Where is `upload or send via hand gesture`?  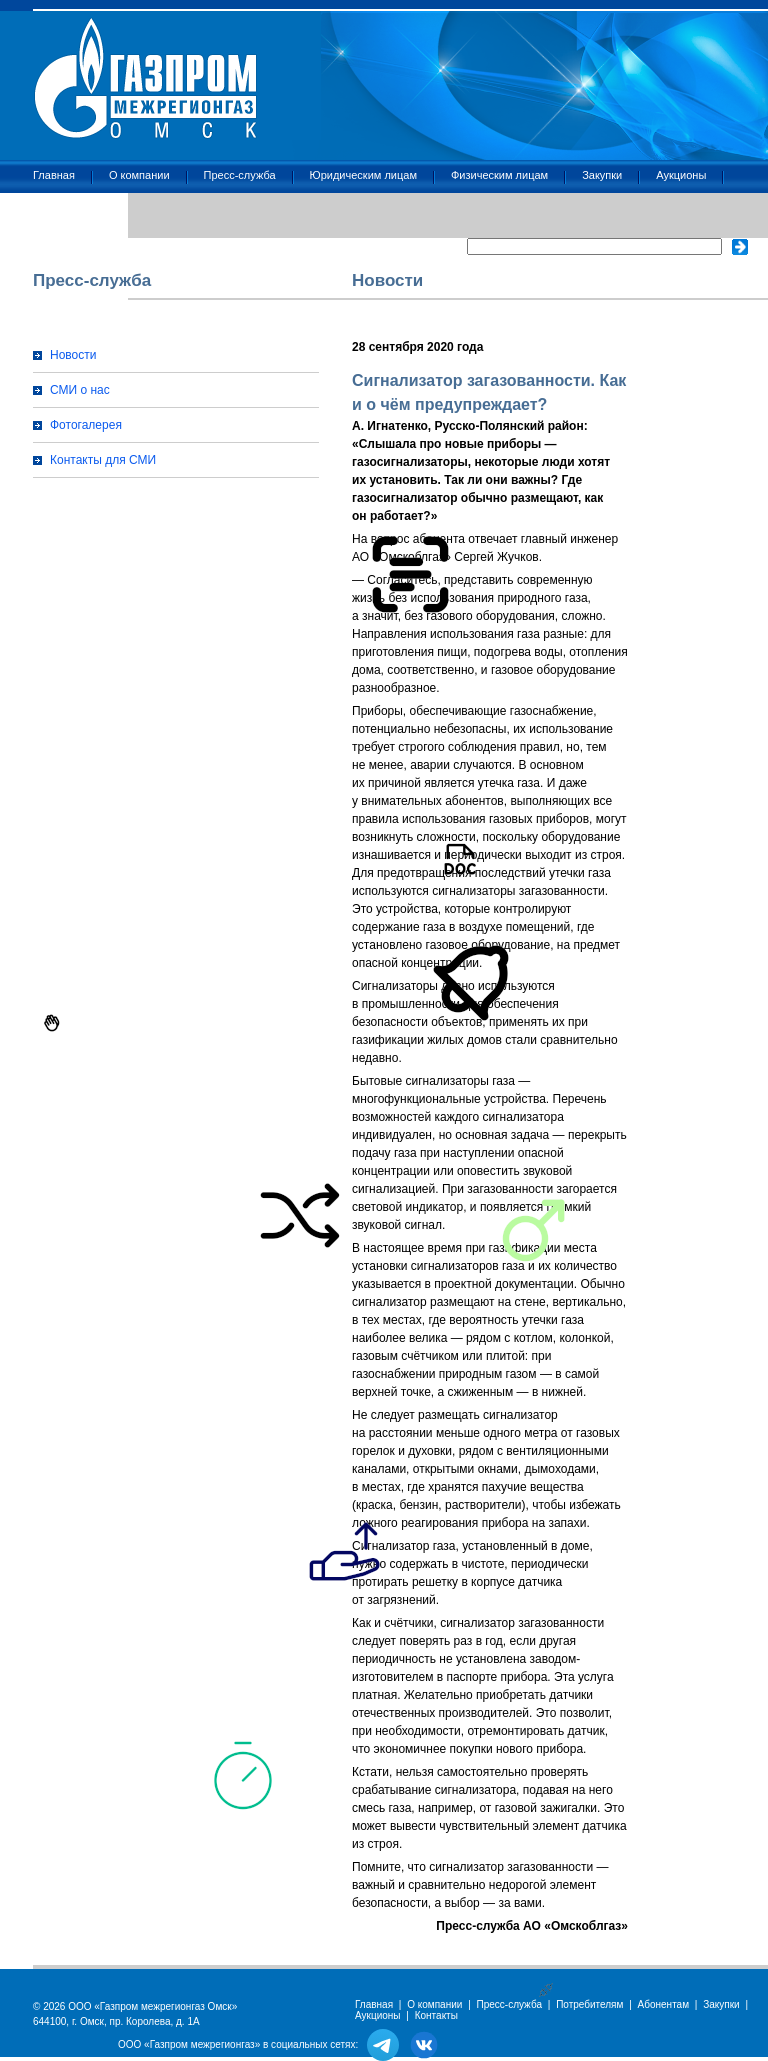
upload or send via hand gesture is located at coordinates (347, 1555).